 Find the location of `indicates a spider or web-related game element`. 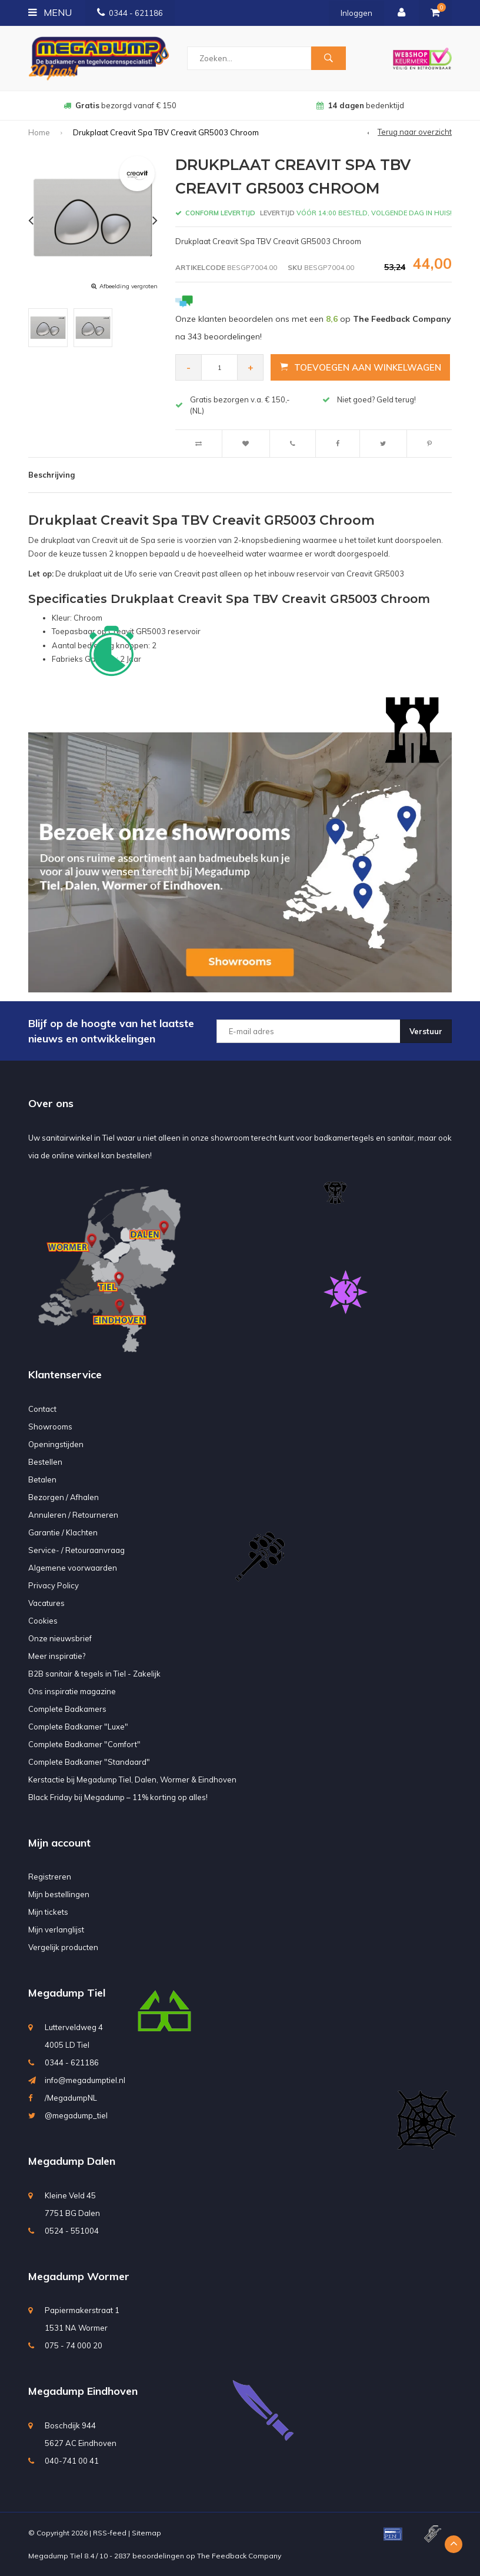

indicates a spider or web-related game element is located at coordinates (426, 2120).